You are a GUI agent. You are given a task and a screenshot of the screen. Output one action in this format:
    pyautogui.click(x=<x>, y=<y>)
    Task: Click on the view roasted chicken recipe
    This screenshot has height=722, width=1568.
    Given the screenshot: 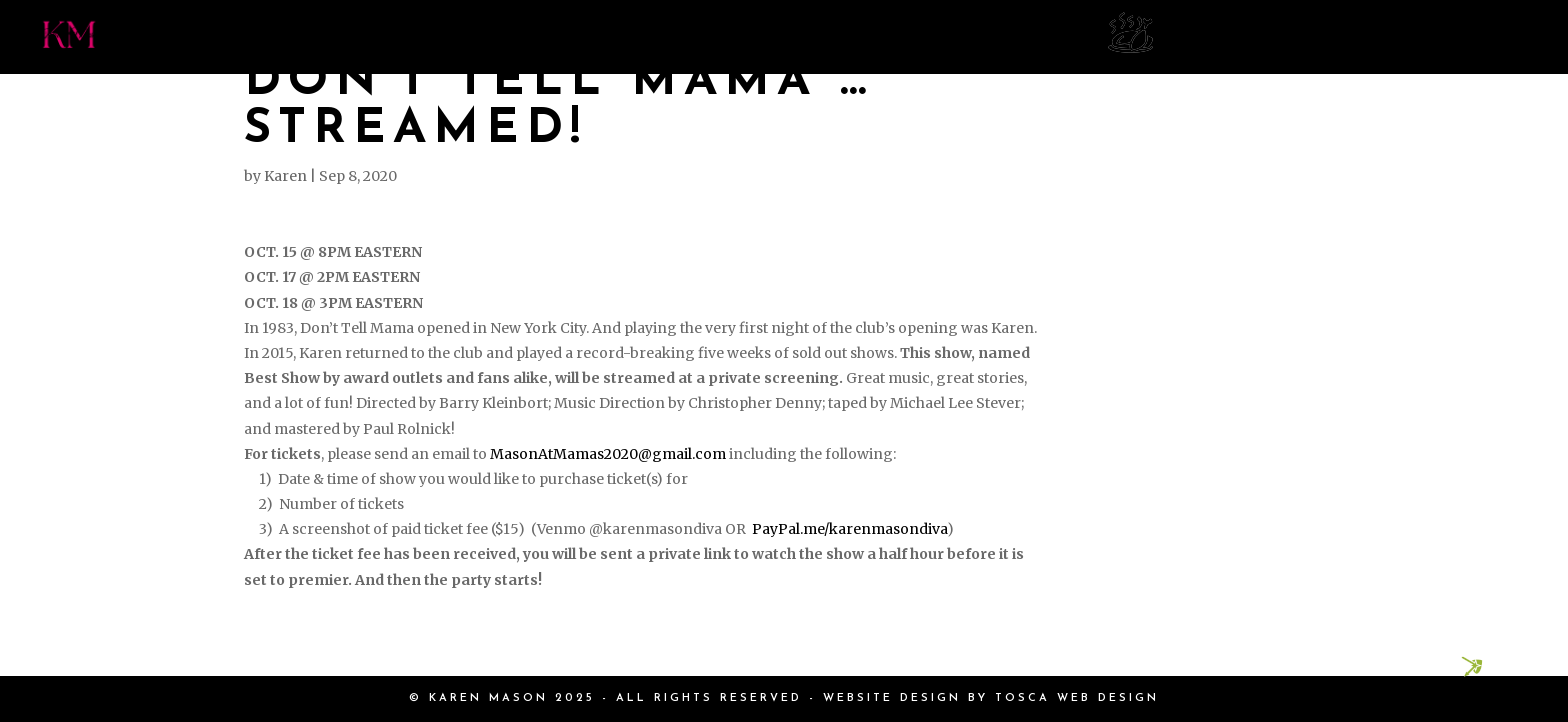 What is the action you would take?
    pyautogui.click(x=1130, y=32)
    